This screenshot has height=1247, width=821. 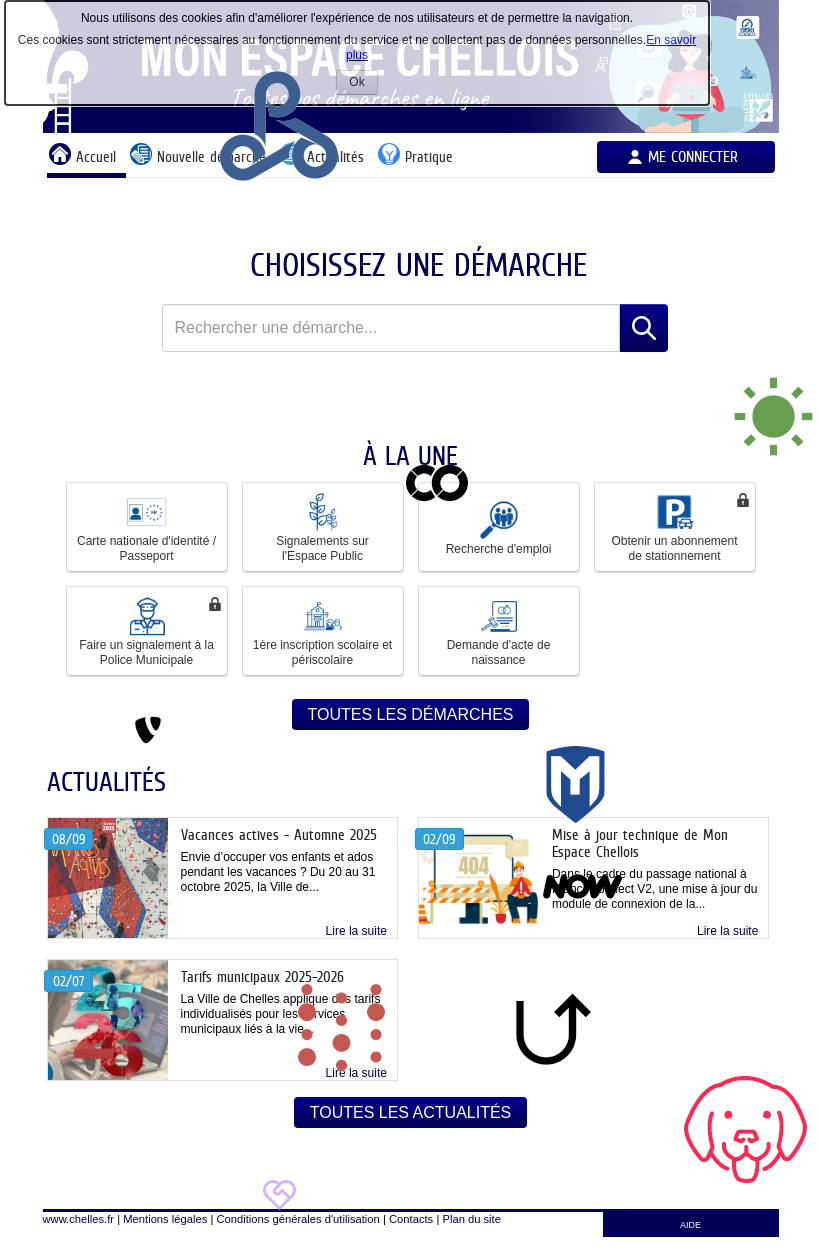 I want to click on open google colab, so click(x=437, y=483).